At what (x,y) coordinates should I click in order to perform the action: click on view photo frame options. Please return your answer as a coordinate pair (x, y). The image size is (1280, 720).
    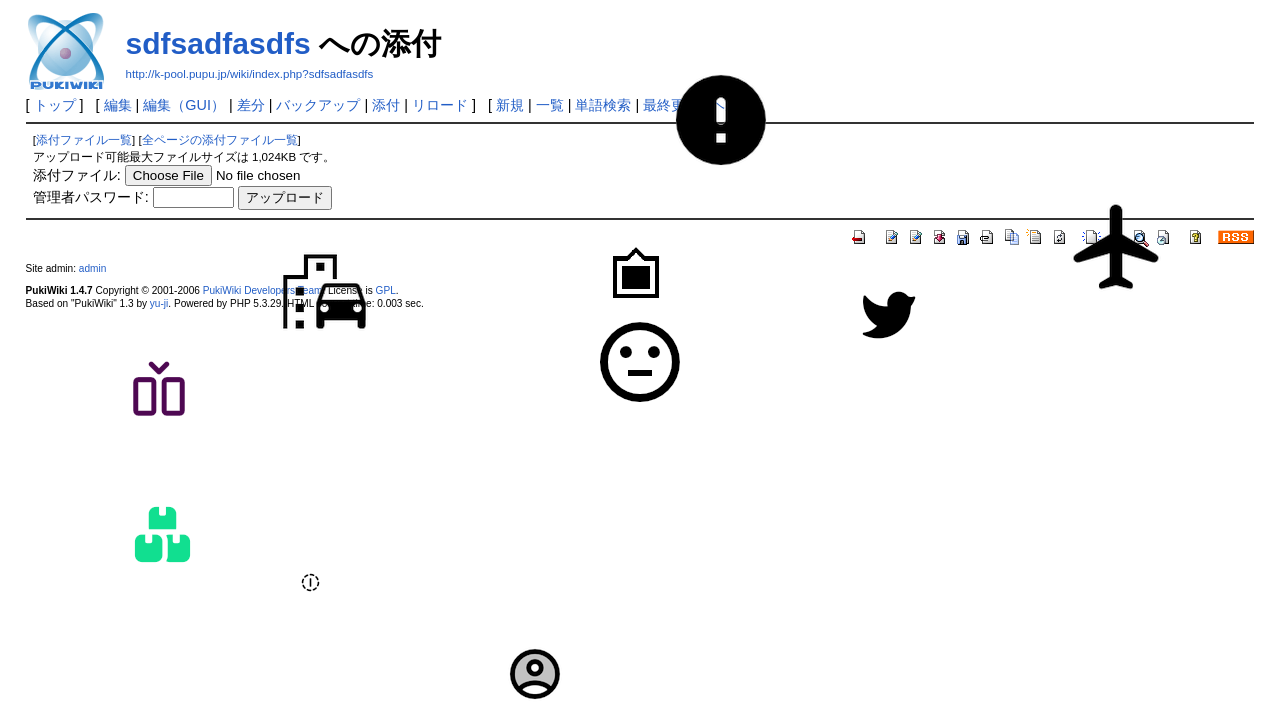
    Looking at the image, I should click on (636, 275).